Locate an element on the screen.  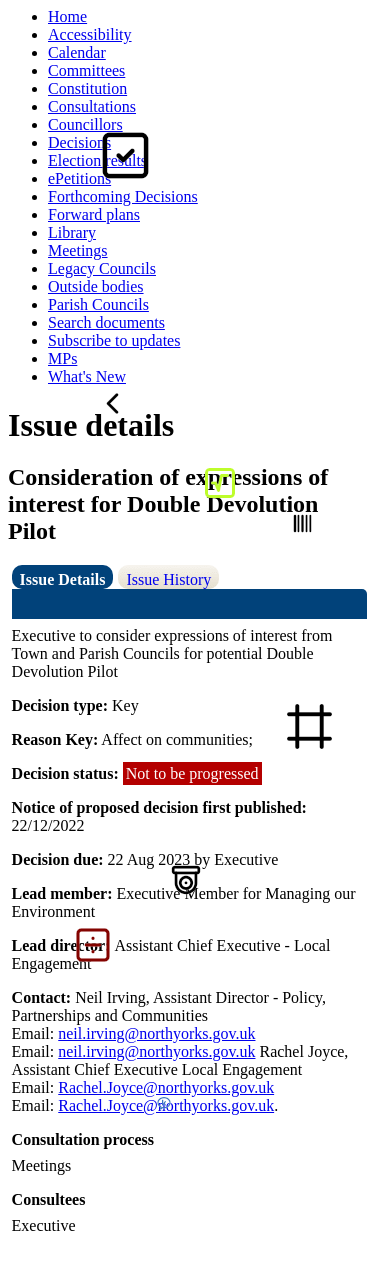
open KakaoTalk messaging app is located at coordinates (164, 1103).